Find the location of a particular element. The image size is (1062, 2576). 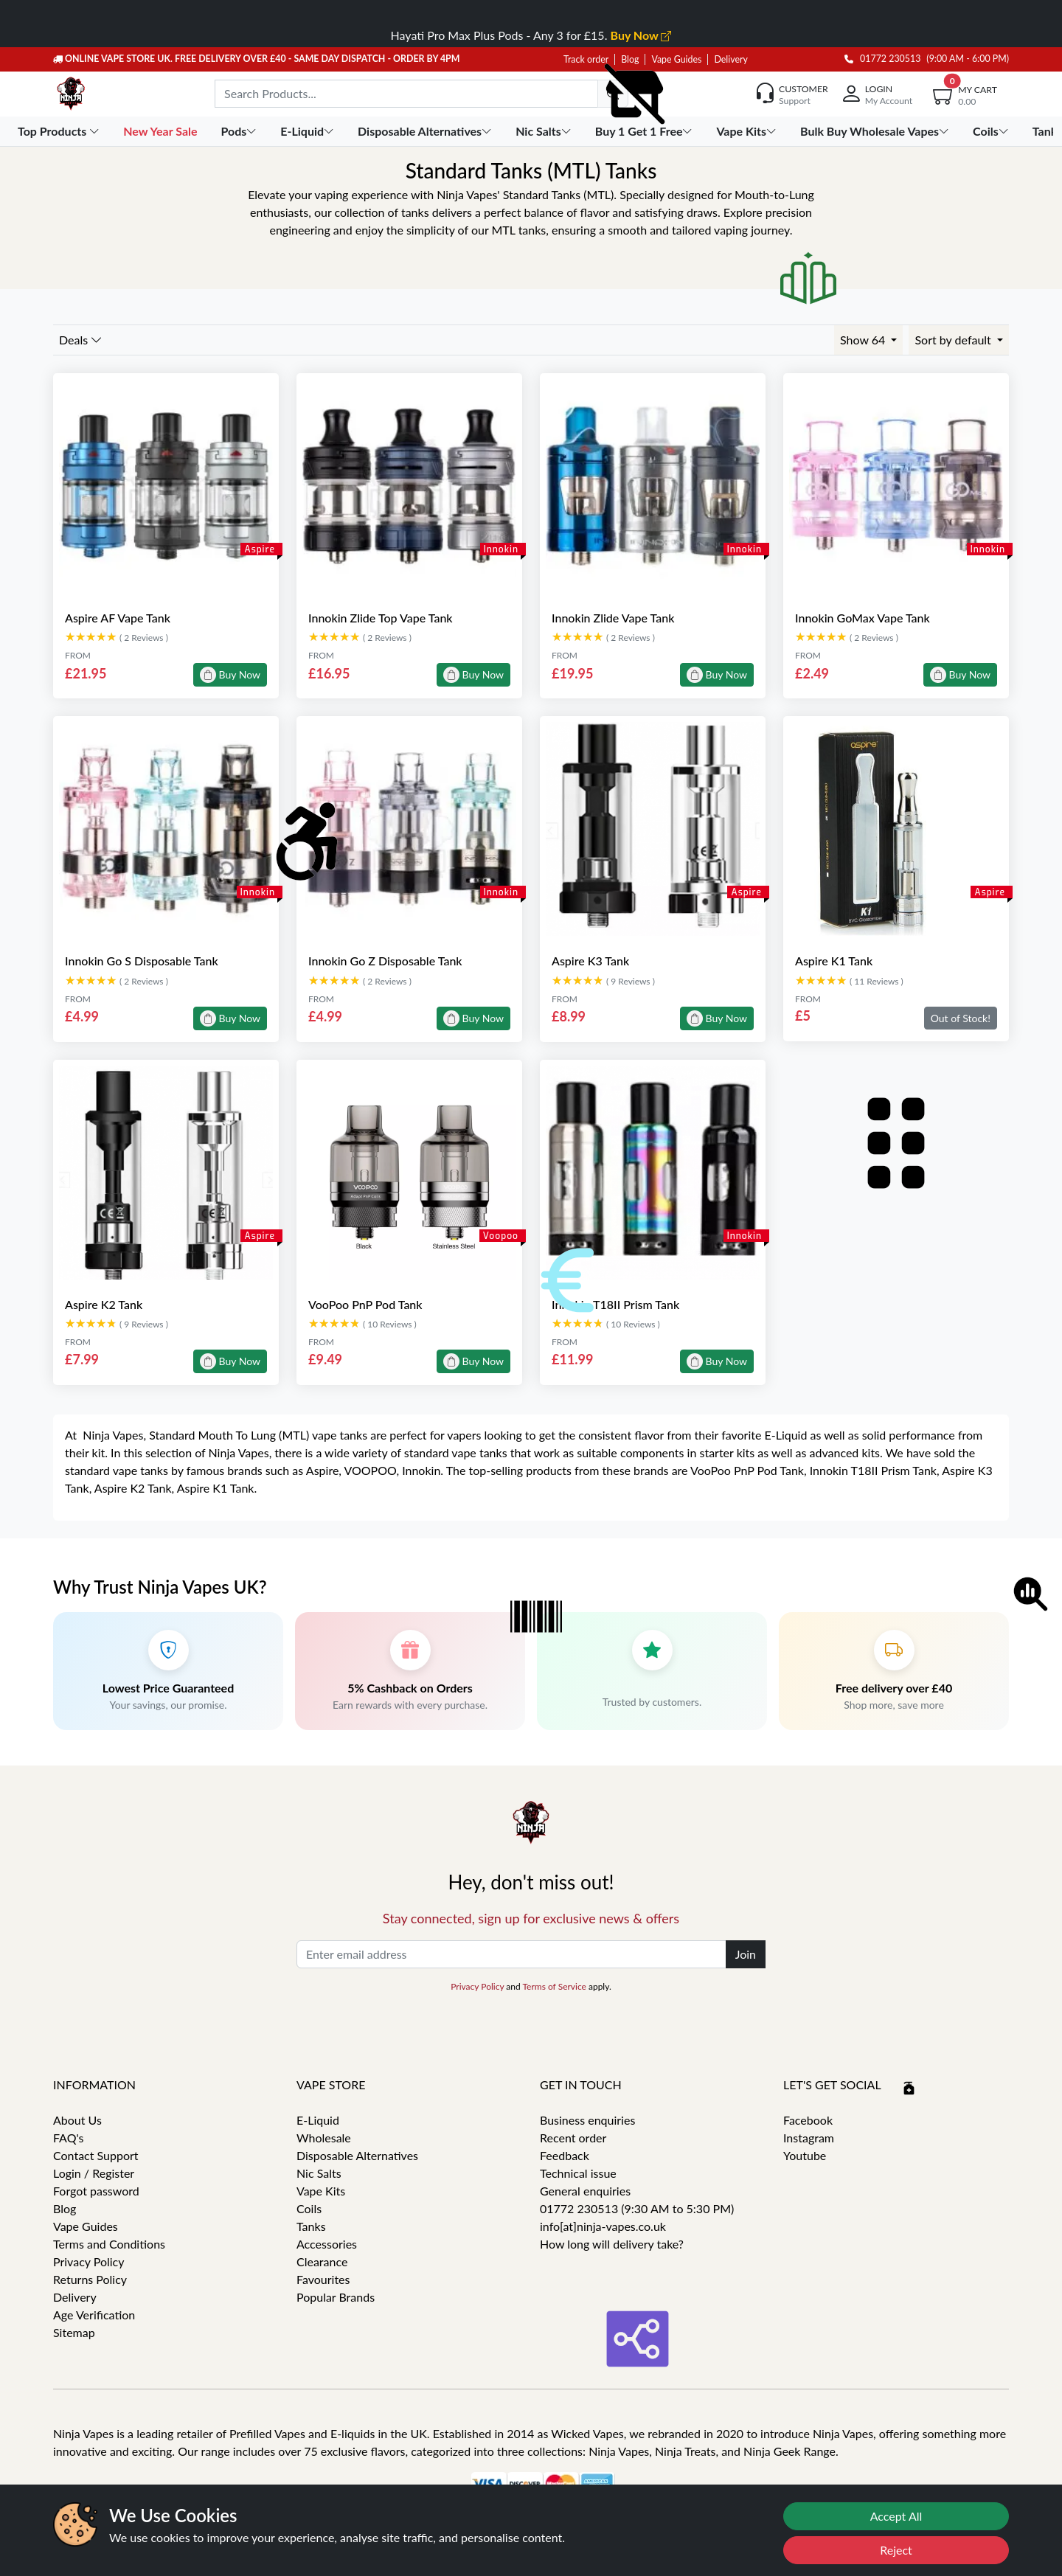

backbone.js framework logo is located at coordinates (808, 278).